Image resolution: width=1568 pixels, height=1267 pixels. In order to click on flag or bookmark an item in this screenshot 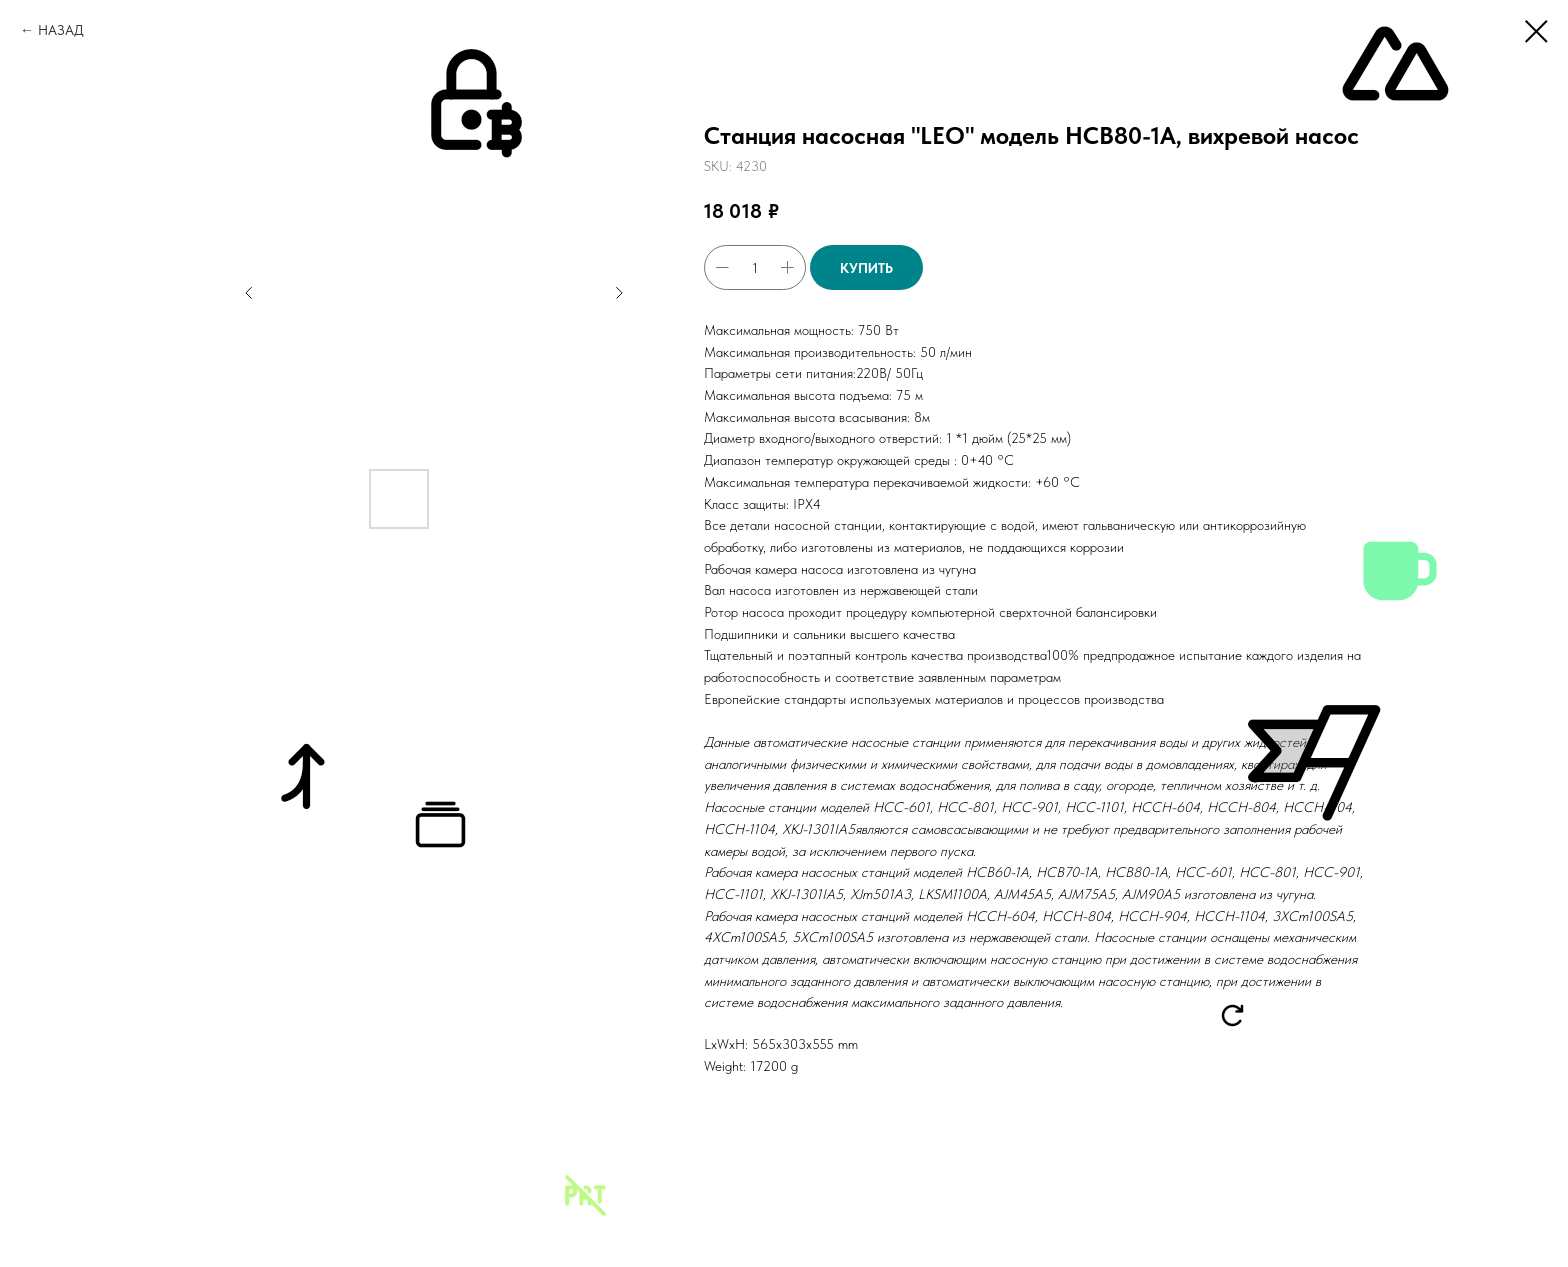, I will do `click(1313, 758)`.